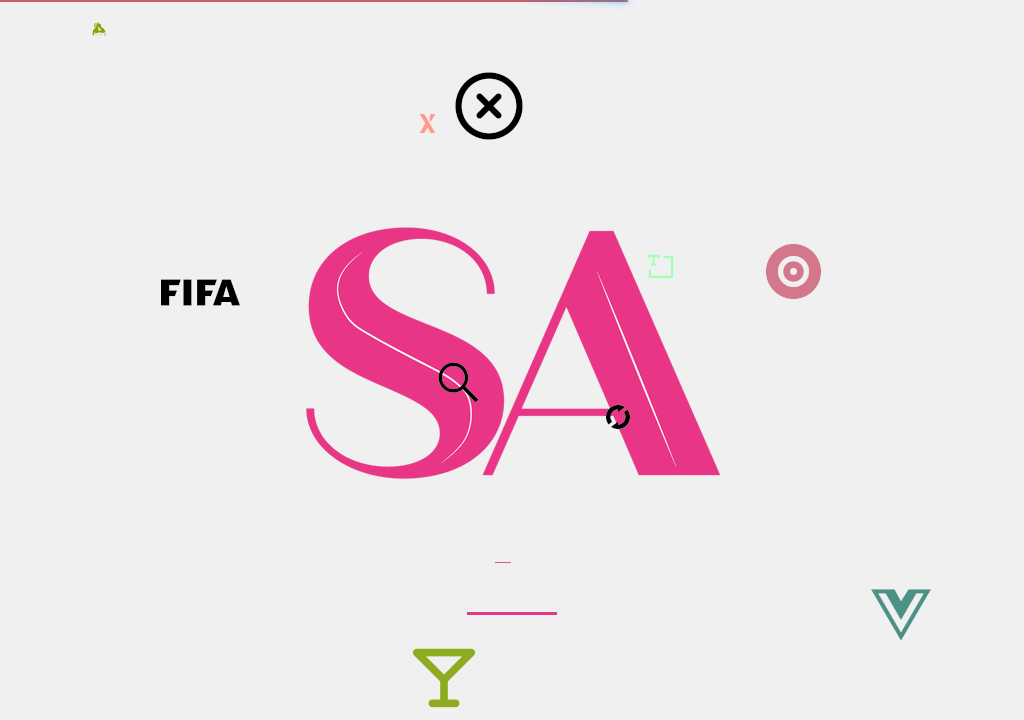 The image size is (1024, 720). I want to click on sistrix SEO tool logo, so click(458, 382).